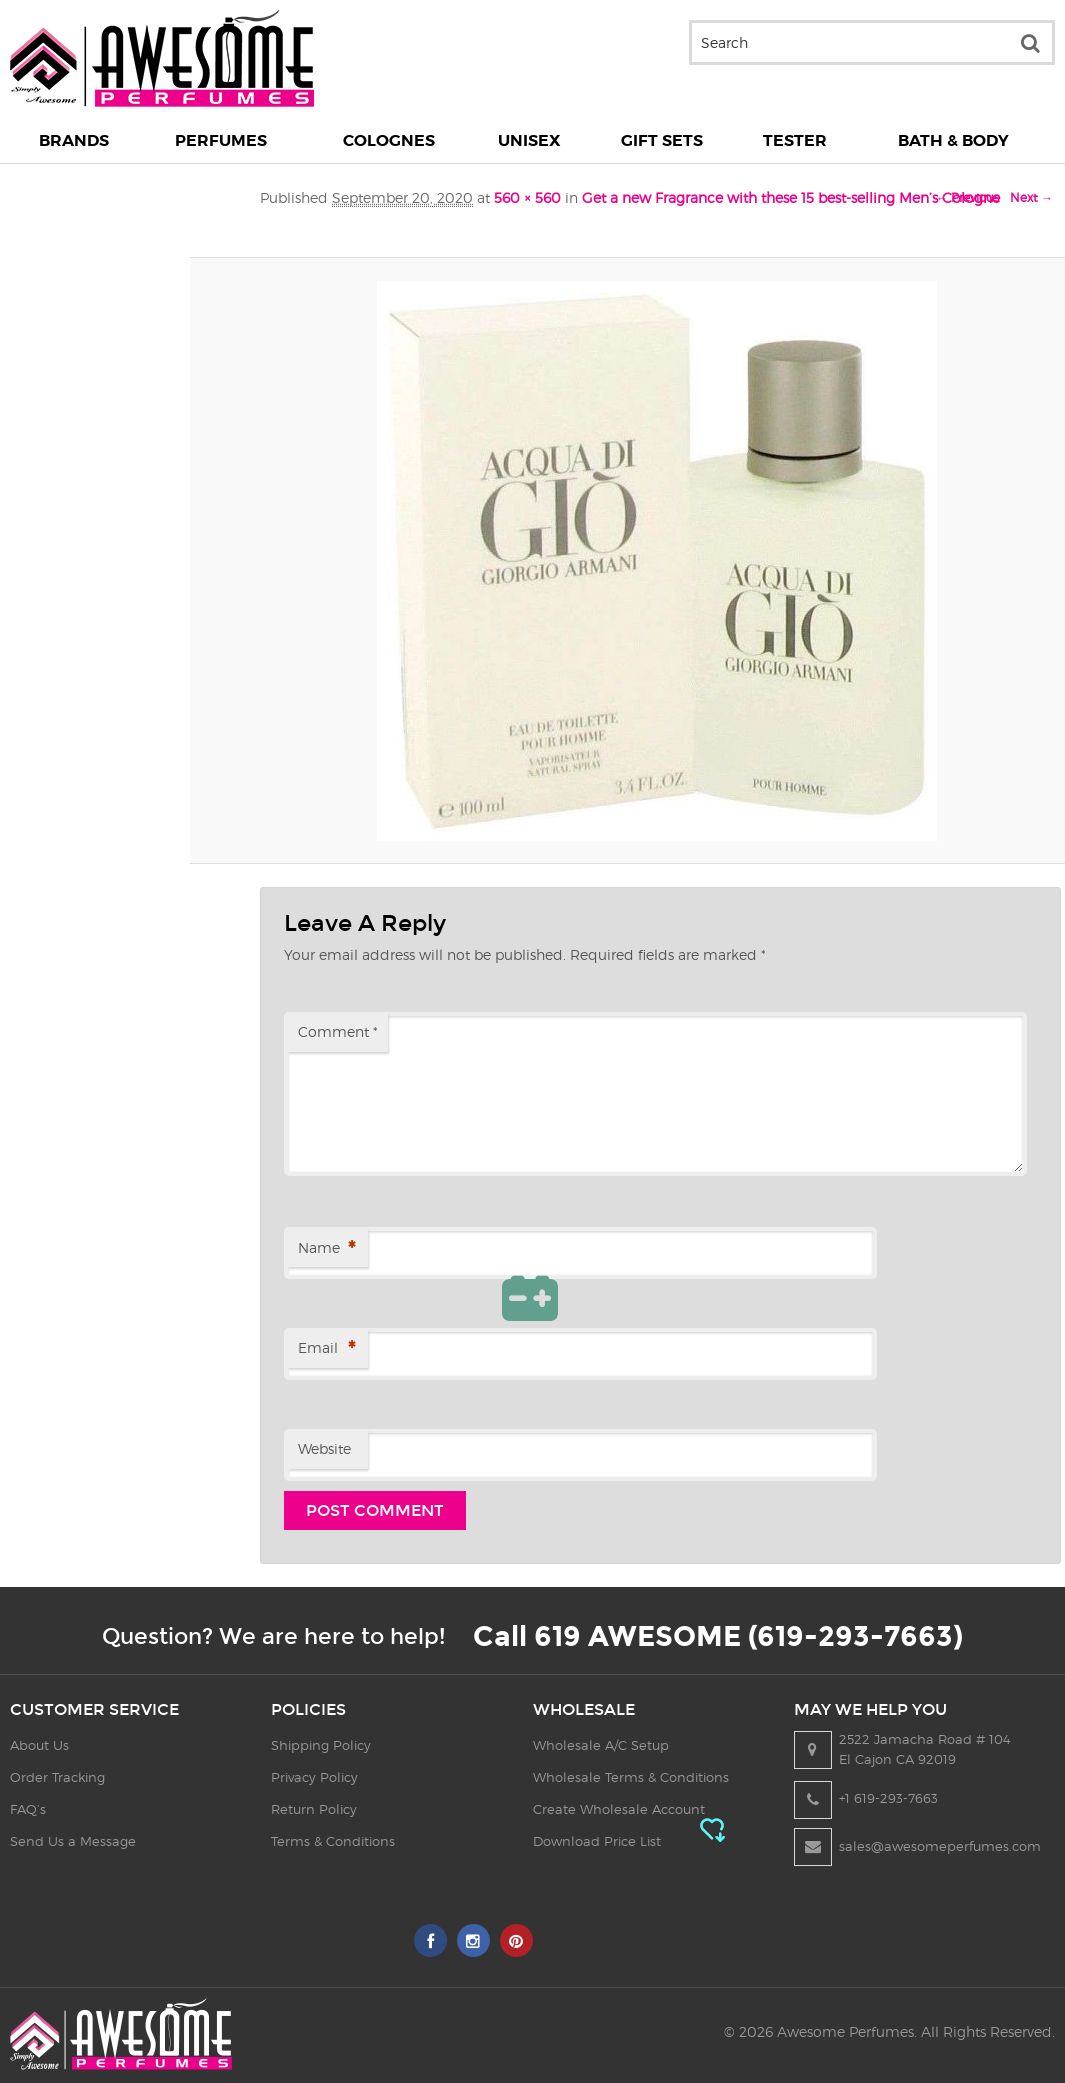  What do you see at coordinates (712, 1829) in the screenshot?
I see `download liked or favorited content` at bounding box center [712, 1829].